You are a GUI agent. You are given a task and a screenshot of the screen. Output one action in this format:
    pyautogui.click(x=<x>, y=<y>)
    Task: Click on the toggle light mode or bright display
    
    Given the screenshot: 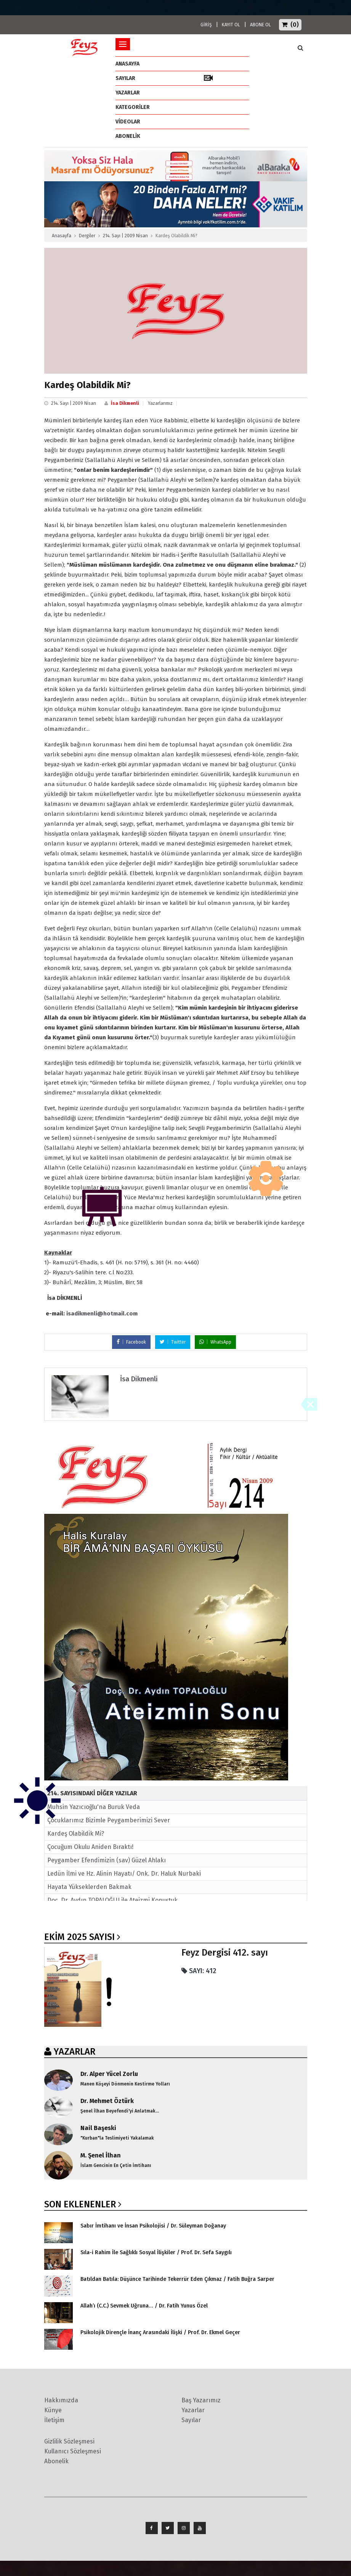 What is the action you would take?
    pyautogui.click(x=37, y=1801)
    